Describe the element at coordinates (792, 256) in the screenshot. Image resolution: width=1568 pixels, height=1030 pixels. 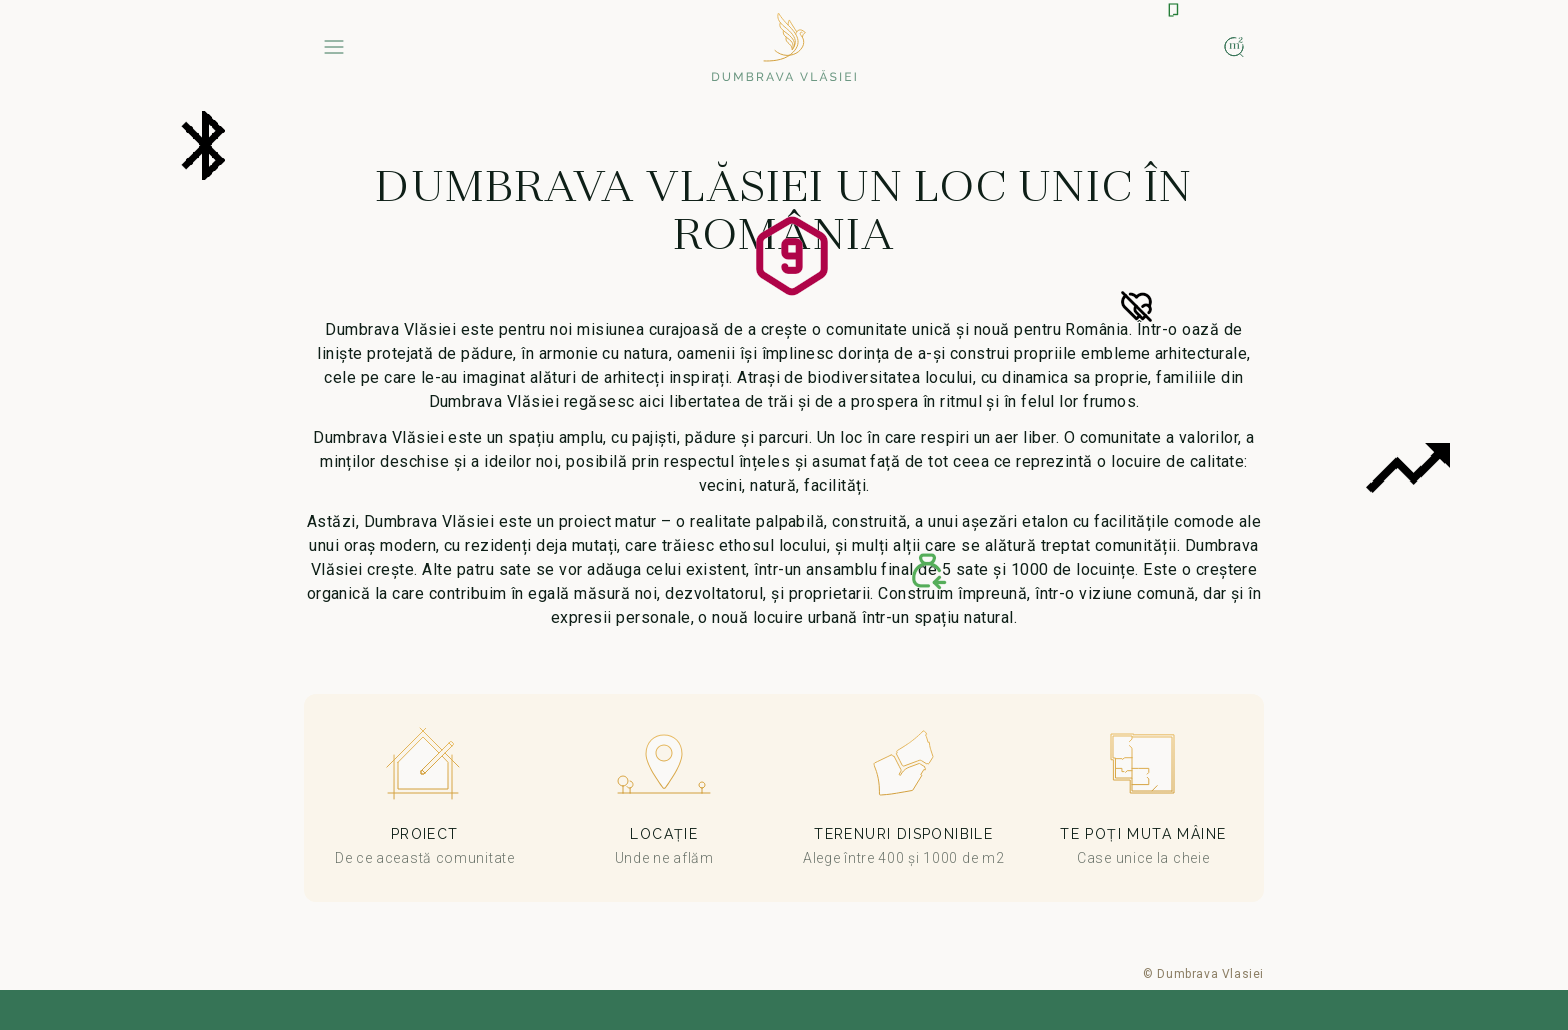
I see `indicates step 9 in a multi-step process` at that location.